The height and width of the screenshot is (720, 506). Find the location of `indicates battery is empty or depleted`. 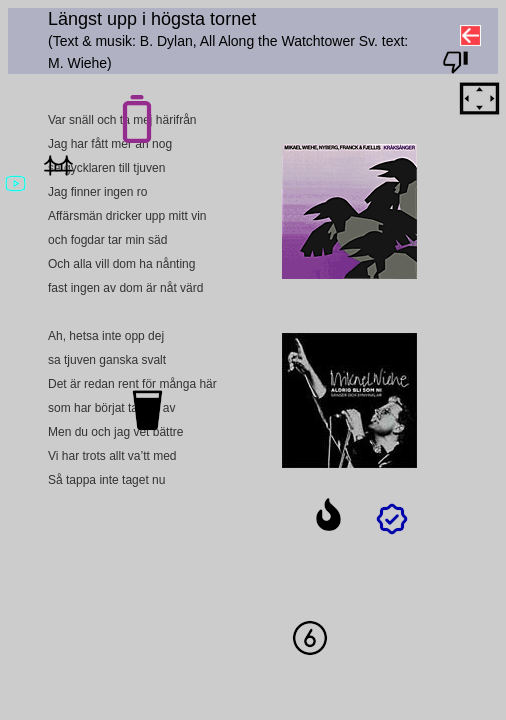

indicates battery is empty or depleted is located at coordinates (137, 119).